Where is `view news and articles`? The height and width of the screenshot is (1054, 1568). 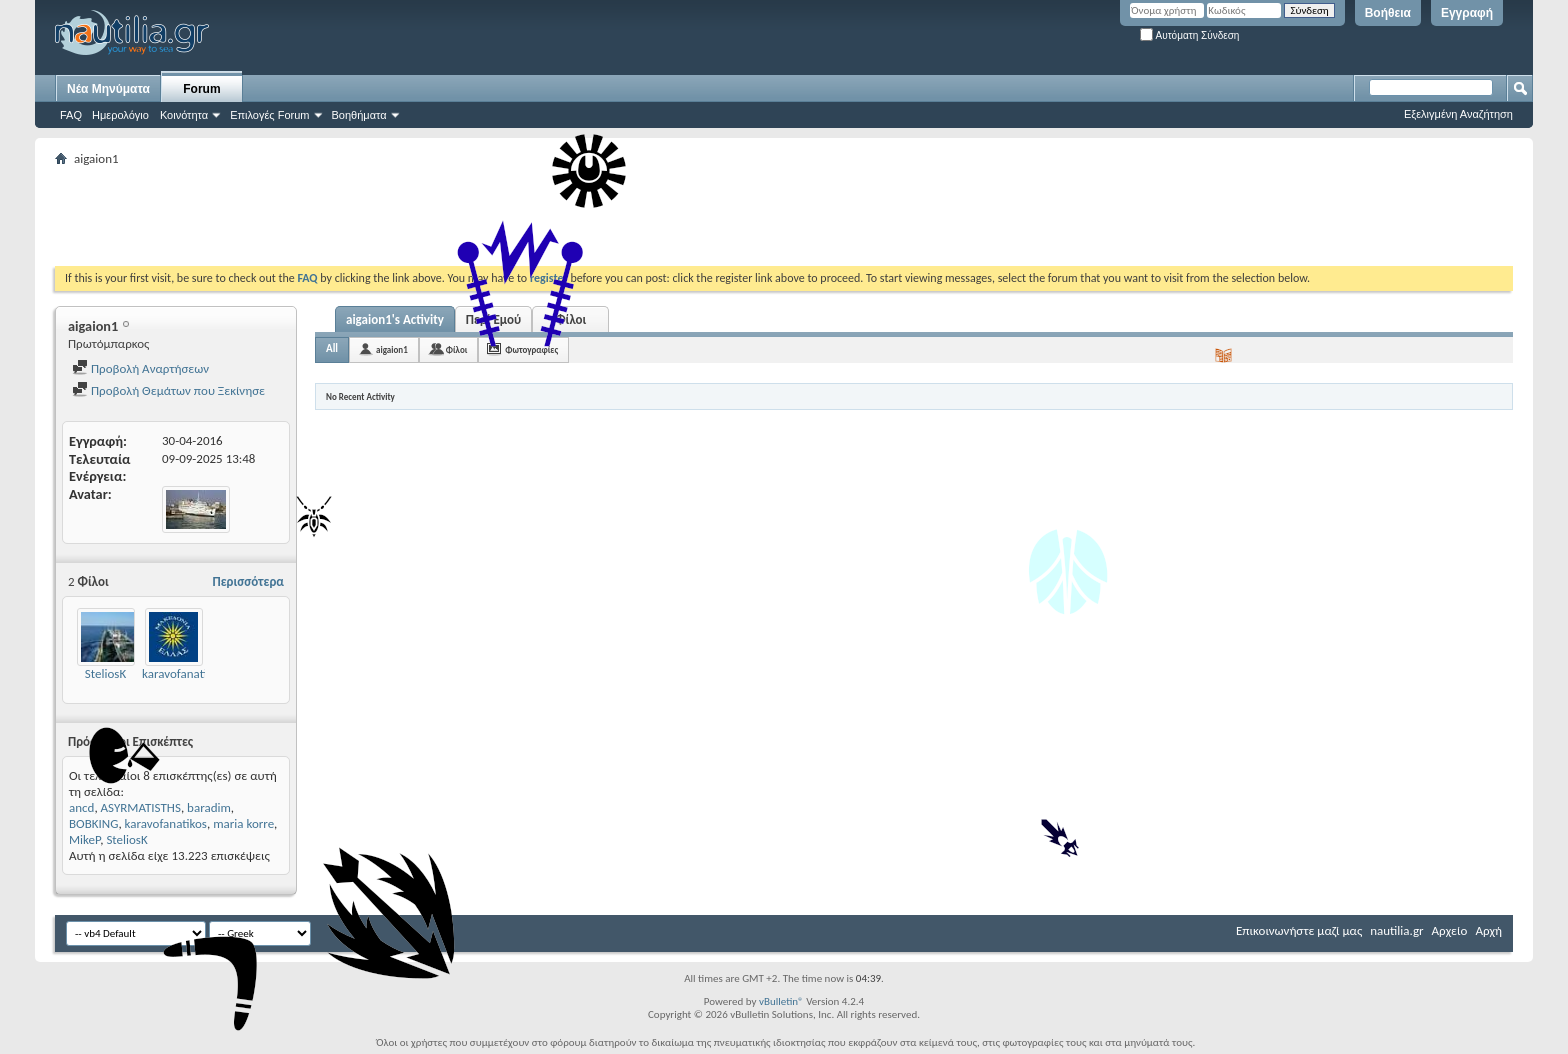 view news and articles is located at coordinates (1223, 355).